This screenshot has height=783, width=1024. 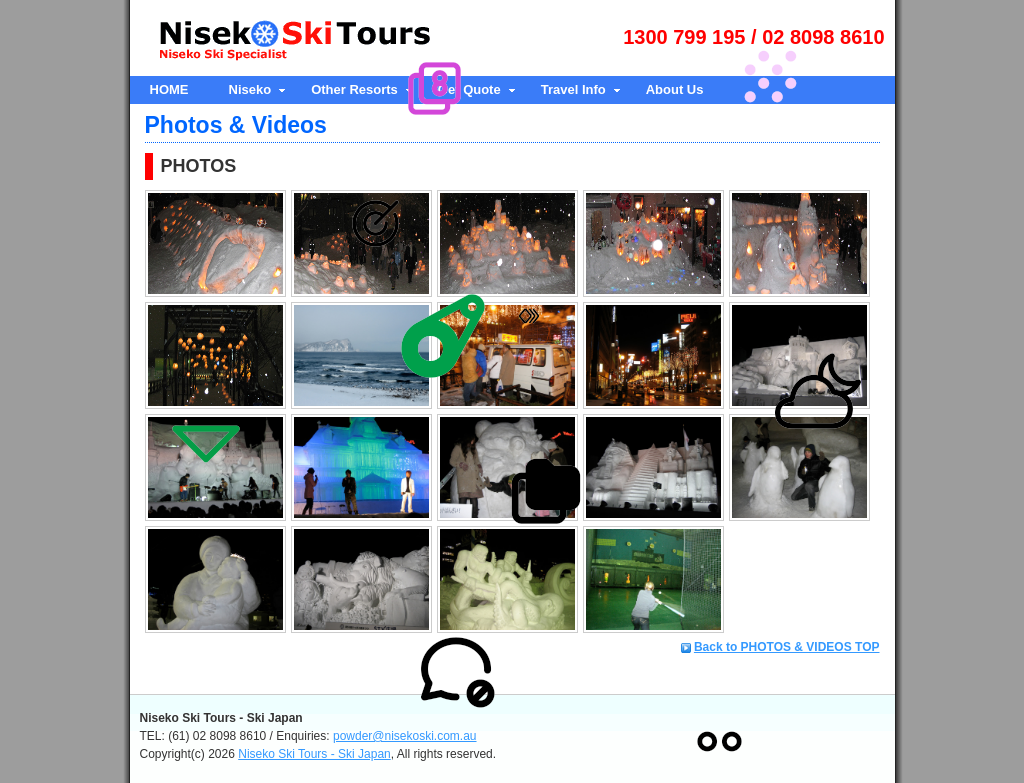 What do you see at coordinates (546, 493) in the screenshot?
I see `browse all folders` at bounding box center [546, 493].